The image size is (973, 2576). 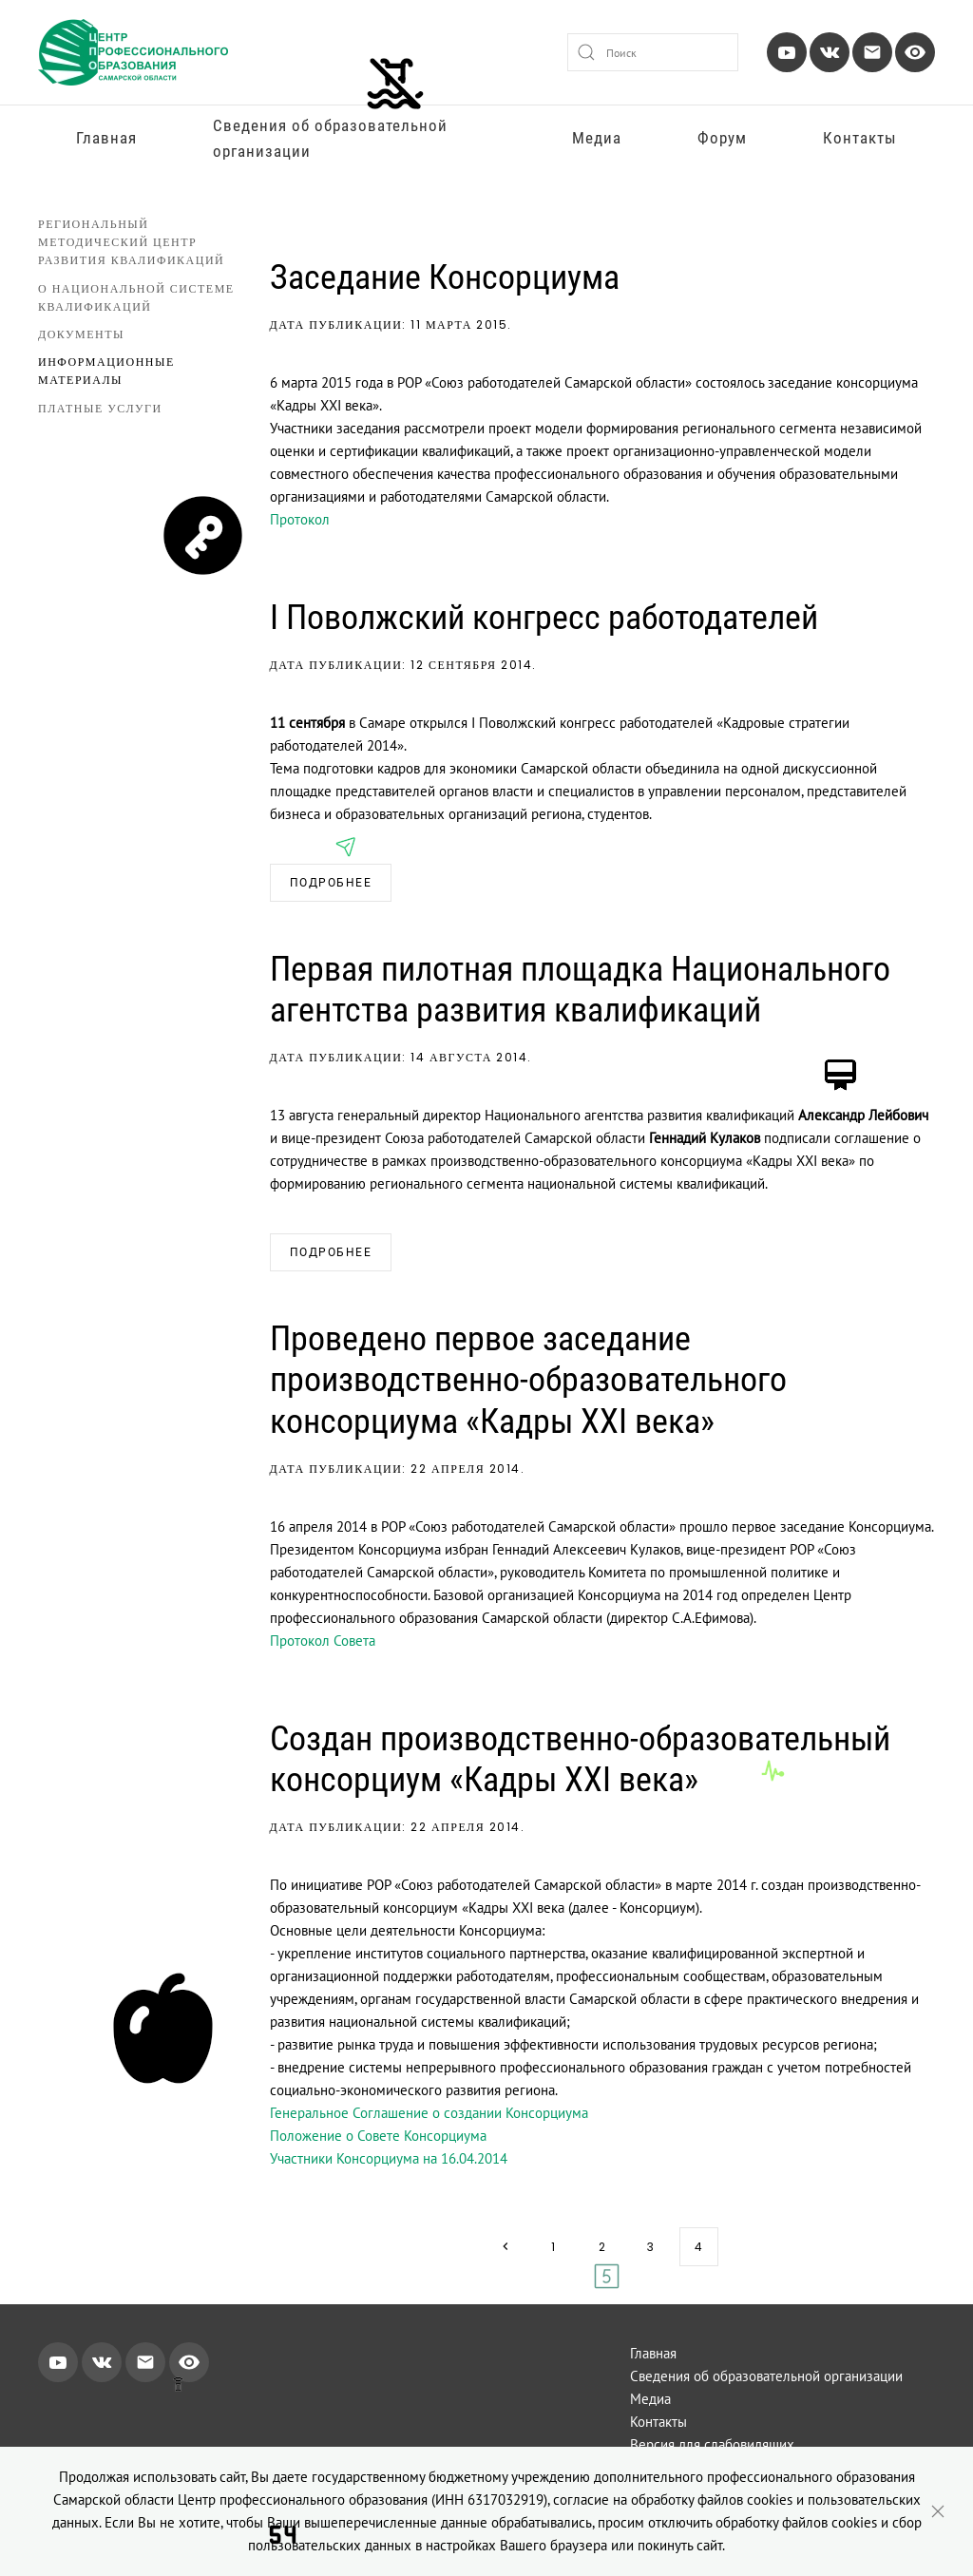 I want to click on pool closed or unavailable, so click(x=395, y=84).